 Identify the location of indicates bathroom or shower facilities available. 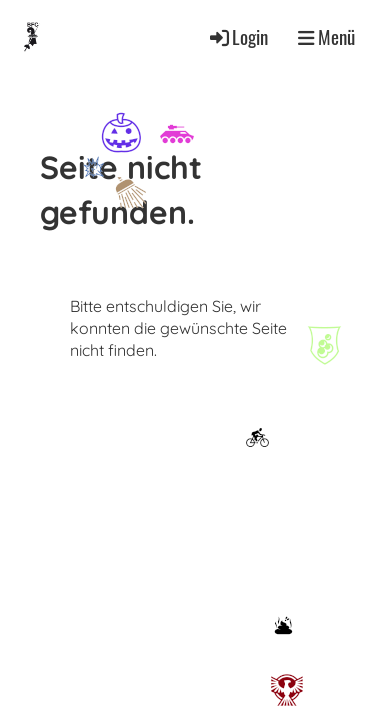
(130, 192).